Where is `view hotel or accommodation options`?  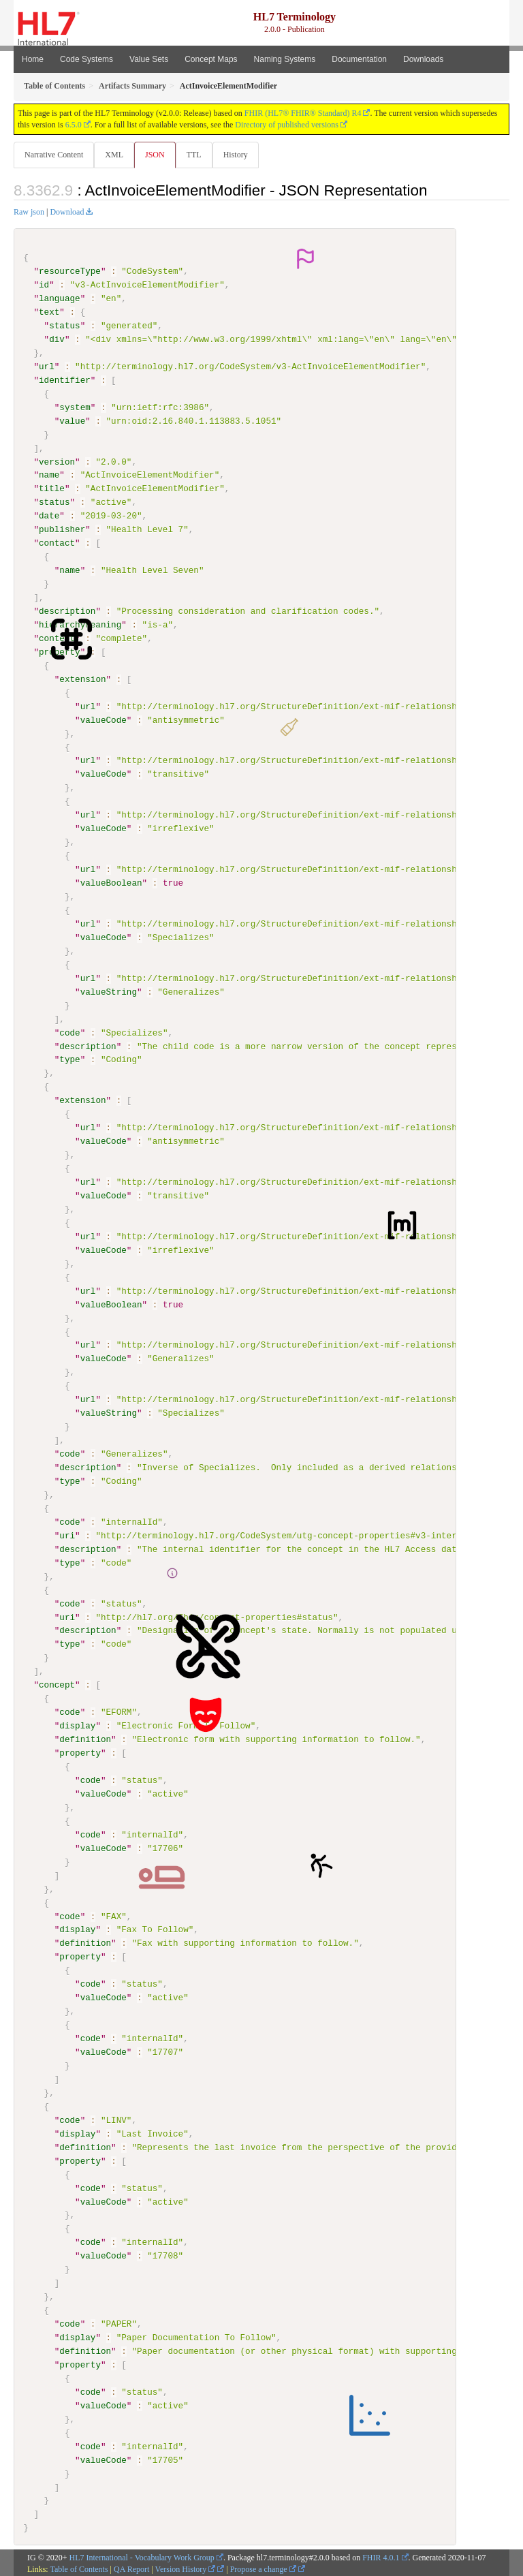
view hotel or accommodation options is located at coordinates (161, 1877).